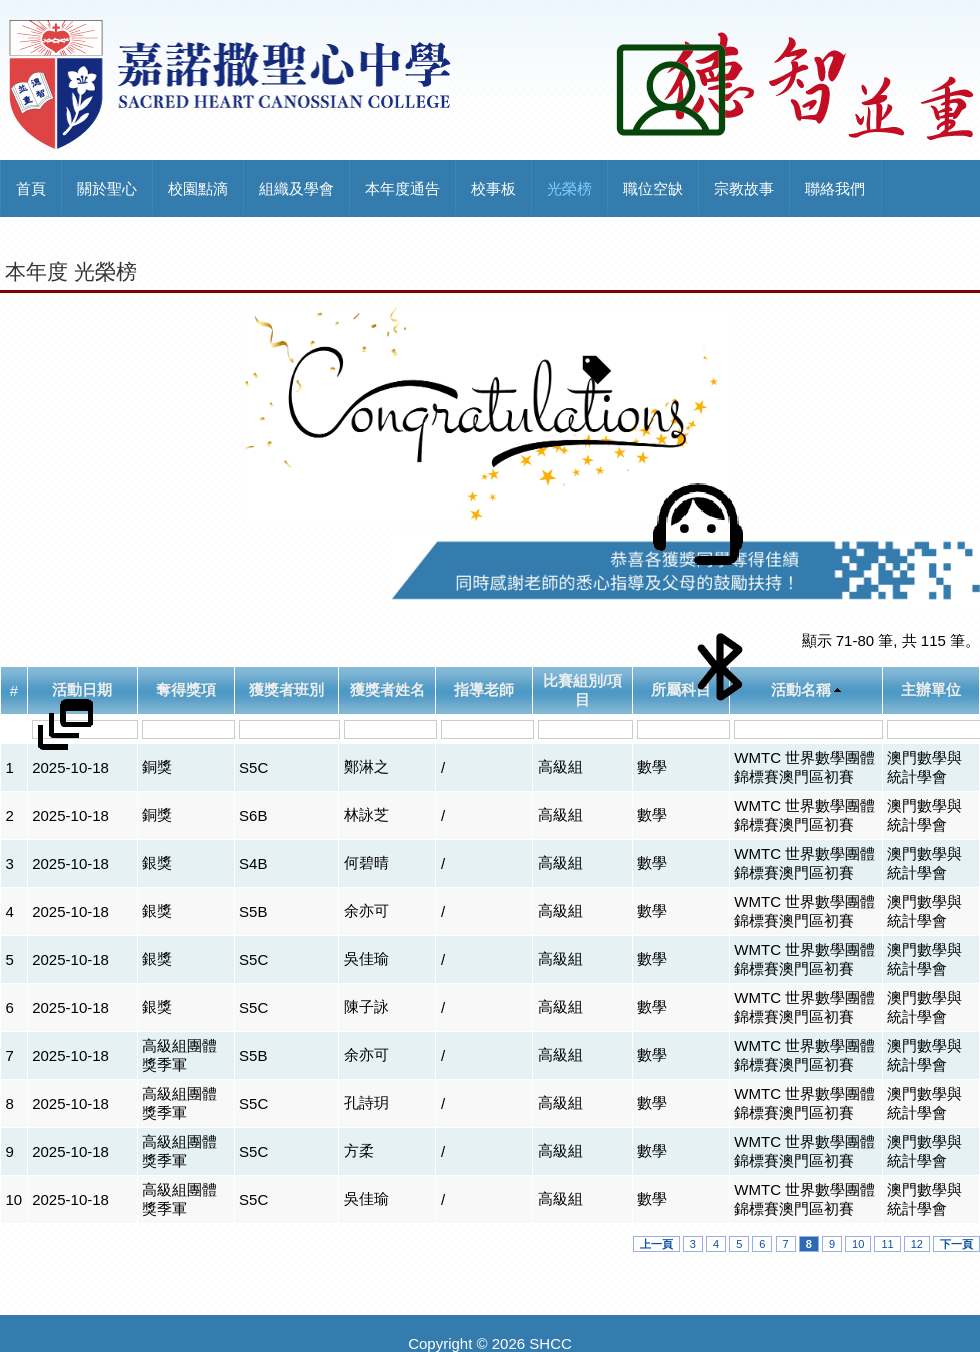 This screenshot has width=980, height=1352. Describe the element at coordinates (720, 667) in the screenshot. I see `toggle bluetooth connectivity on or off` at that location.